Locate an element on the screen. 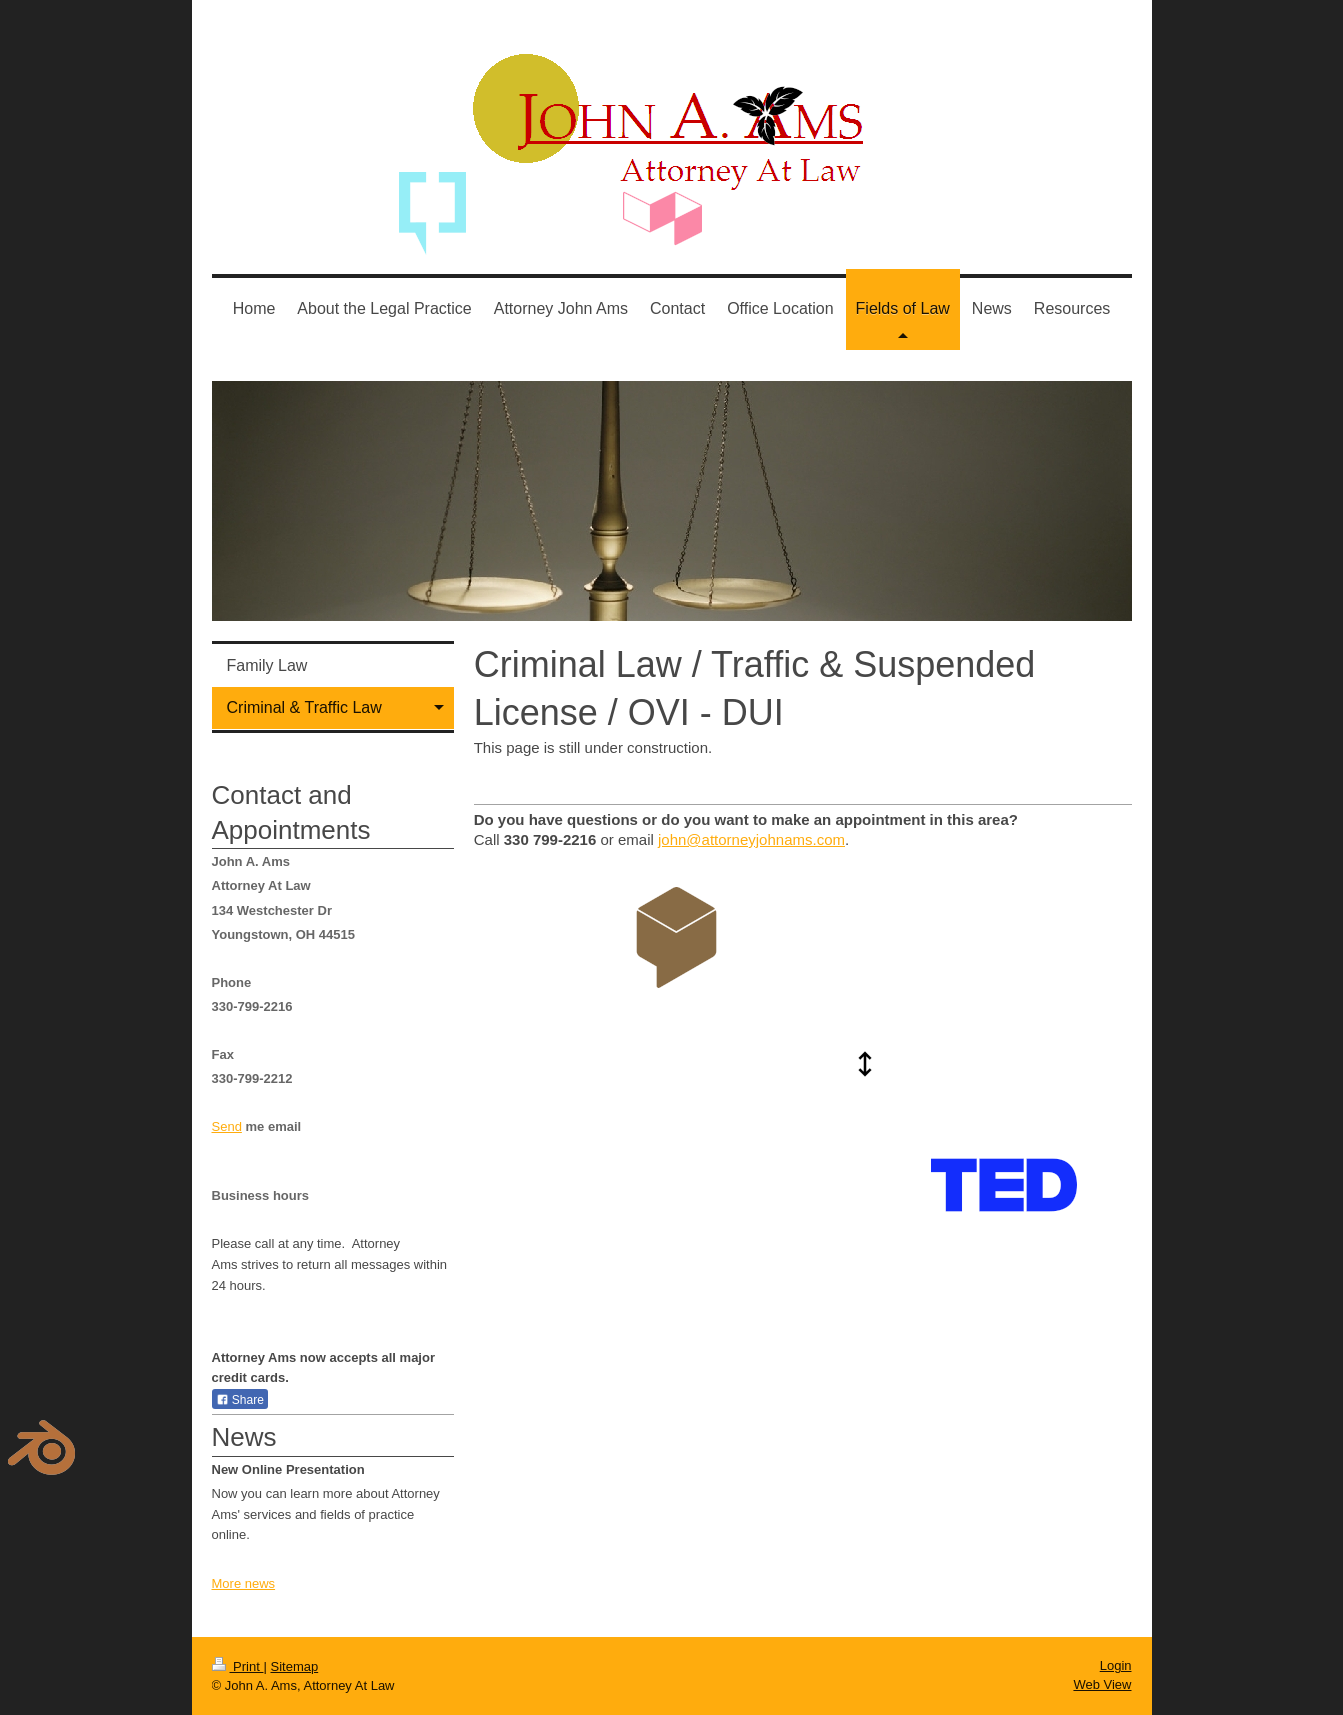 The image size is (1343, 1715). access Google Dialogflow conversational AI platform is located at coordinates (676, 937).